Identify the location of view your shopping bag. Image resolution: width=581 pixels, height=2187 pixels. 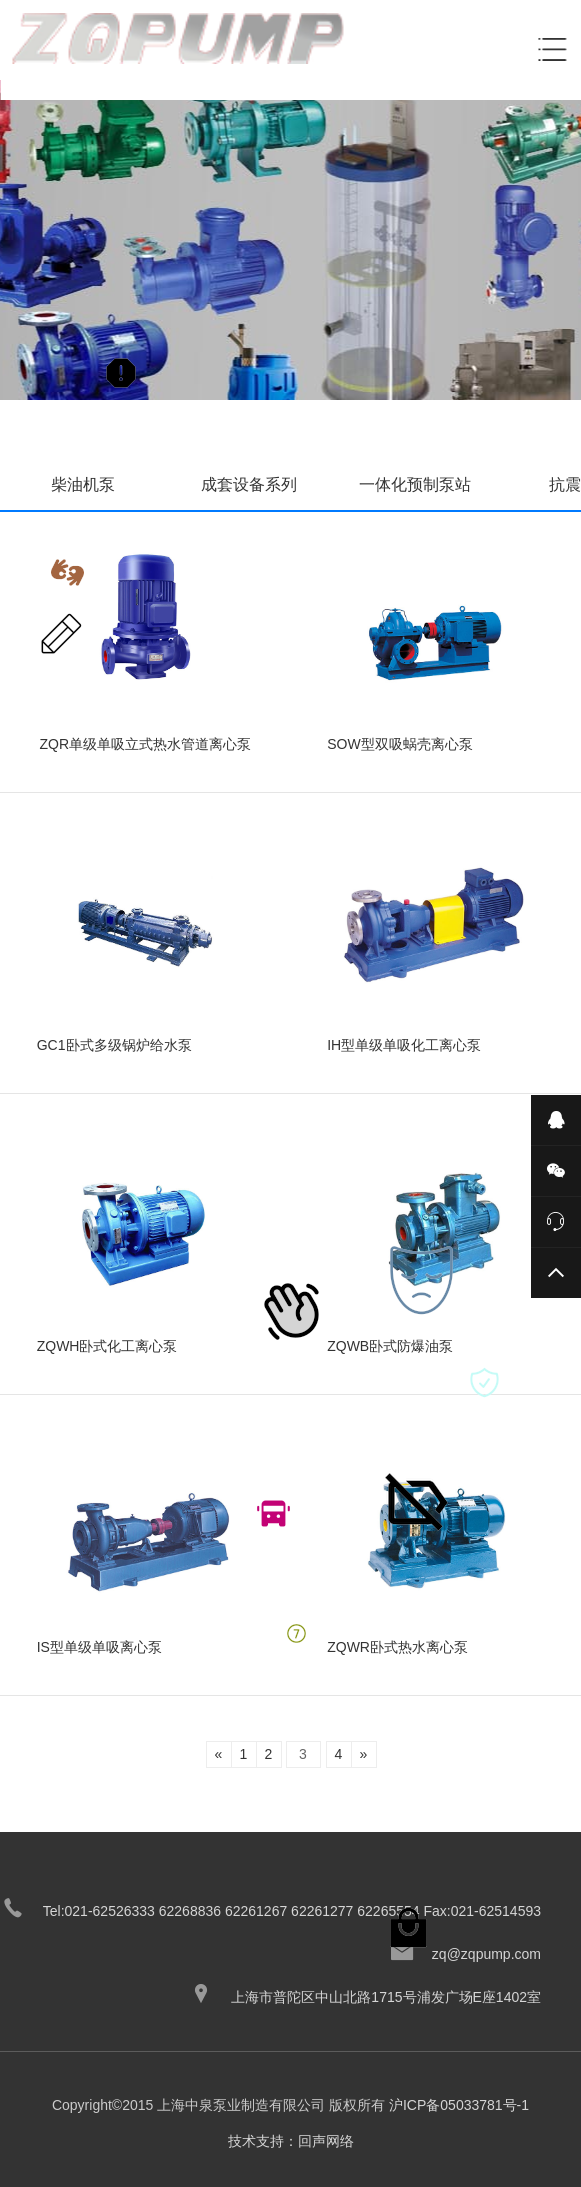
(408, 1927).